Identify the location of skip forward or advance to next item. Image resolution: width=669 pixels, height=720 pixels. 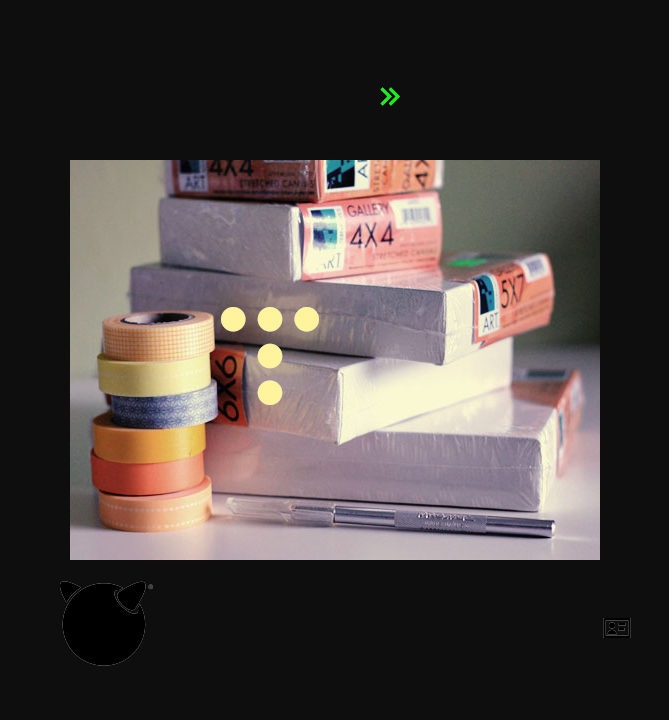
(389, 96).